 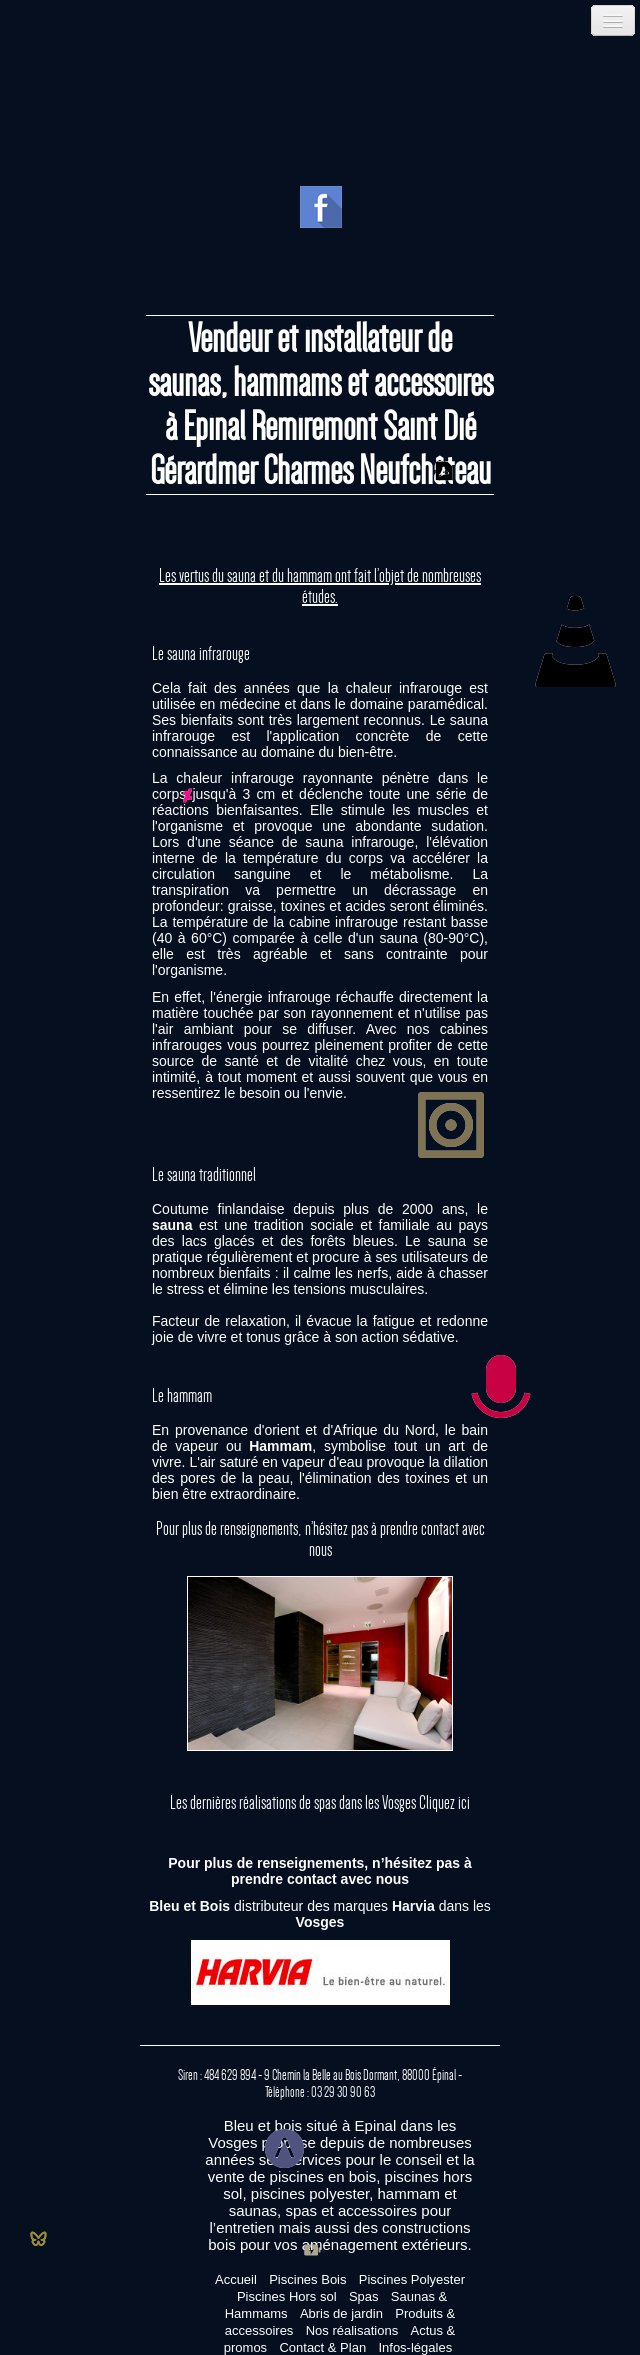 What do you see at coordinates (187, 795) in the screenshot?
I see `visit deviantart profile or page` at bounding box center [187, 795].